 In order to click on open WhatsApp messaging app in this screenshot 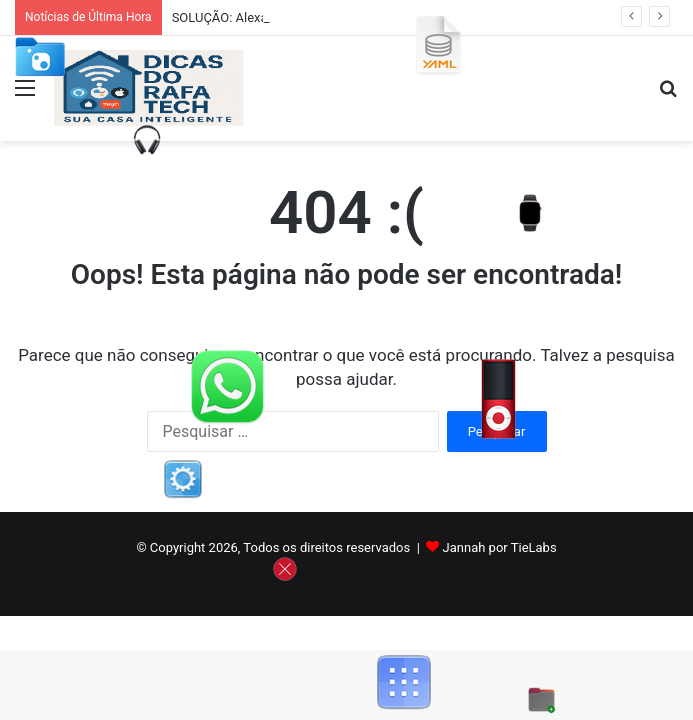, I will do `click(227, 386)`.